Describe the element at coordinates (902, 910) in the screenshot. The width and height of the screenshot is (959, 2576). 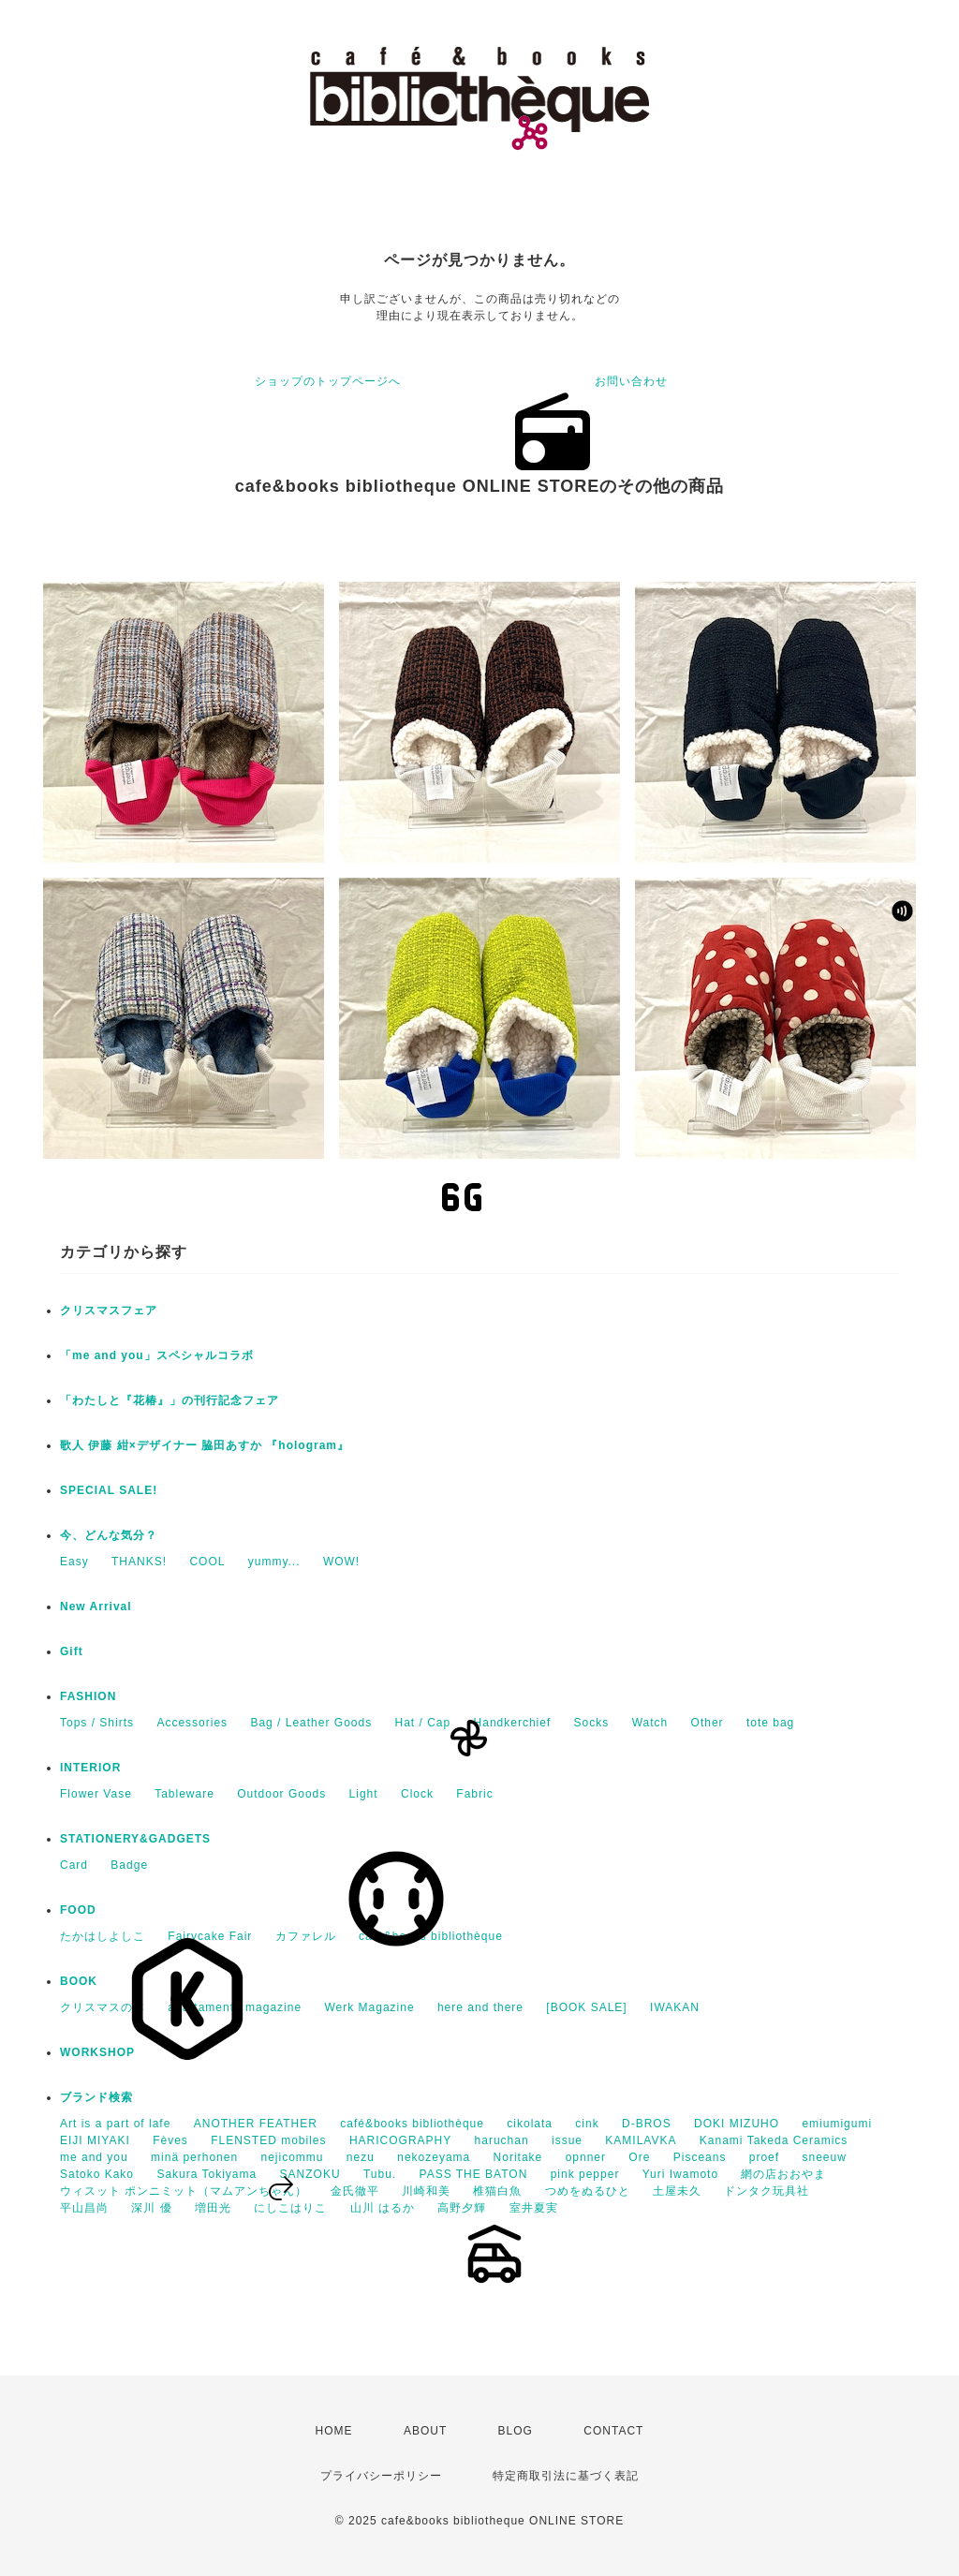
I see `tap to pay with contactless payment` at that location.